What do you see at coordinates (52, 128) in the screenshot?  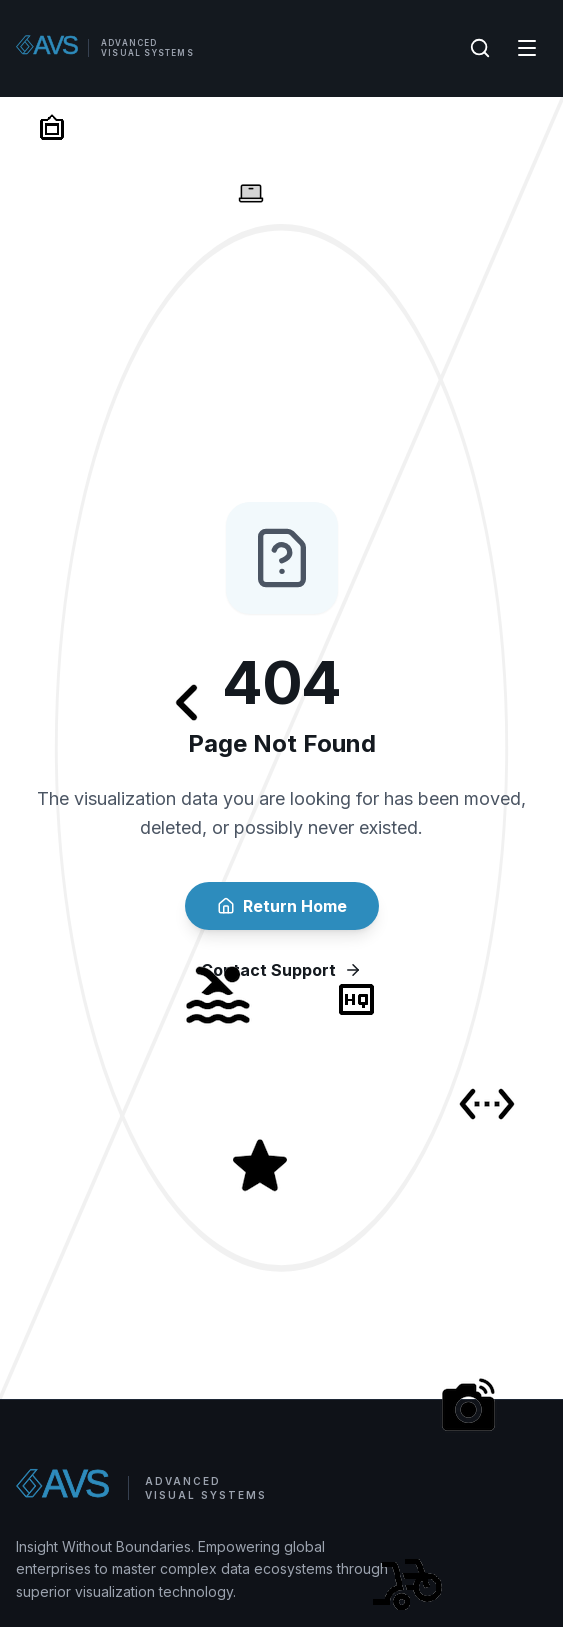 I see `view framed photos or artwork` at bounding box center [52, 128].